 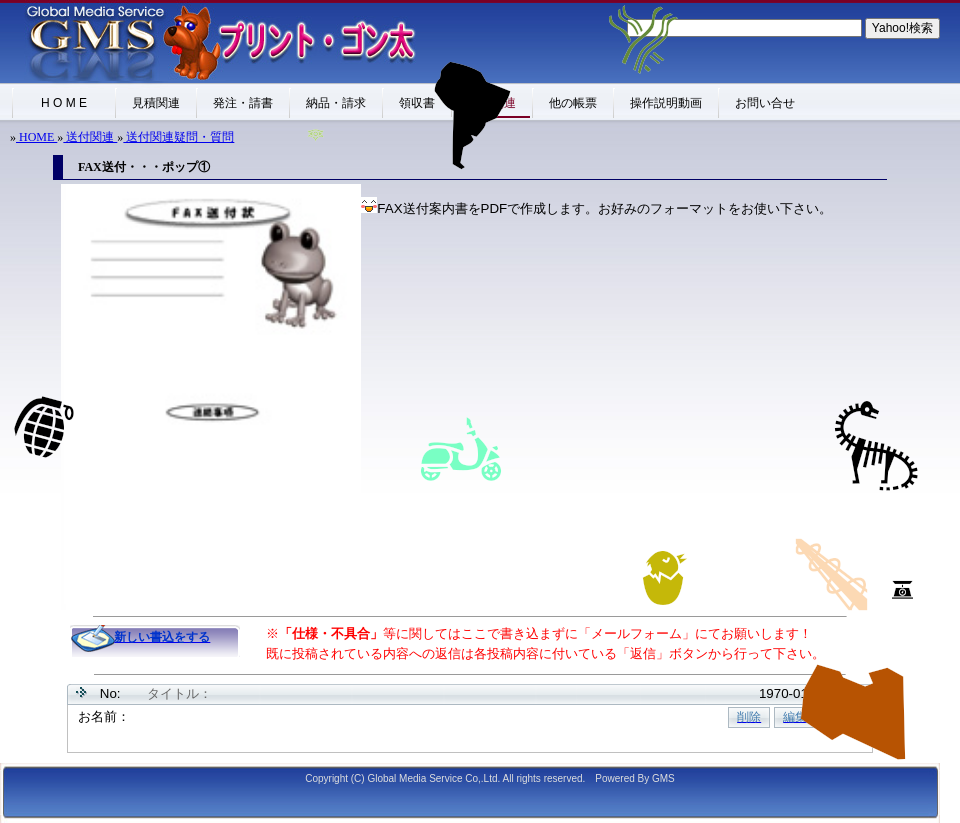 I want to click on view South America region, so click(x=472, y=115).